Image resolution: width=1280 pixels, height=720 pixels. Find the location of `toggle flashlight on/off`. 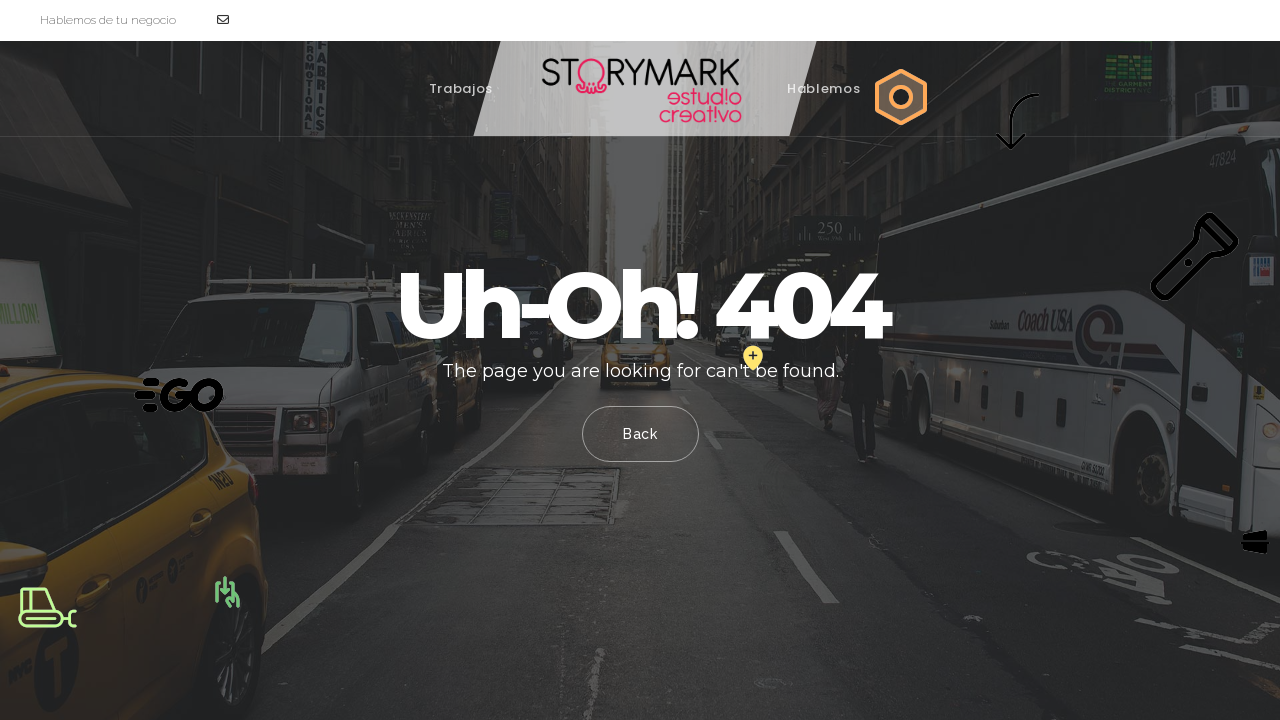

toggle flashlight on/off is located at coordinates (1194, 256).